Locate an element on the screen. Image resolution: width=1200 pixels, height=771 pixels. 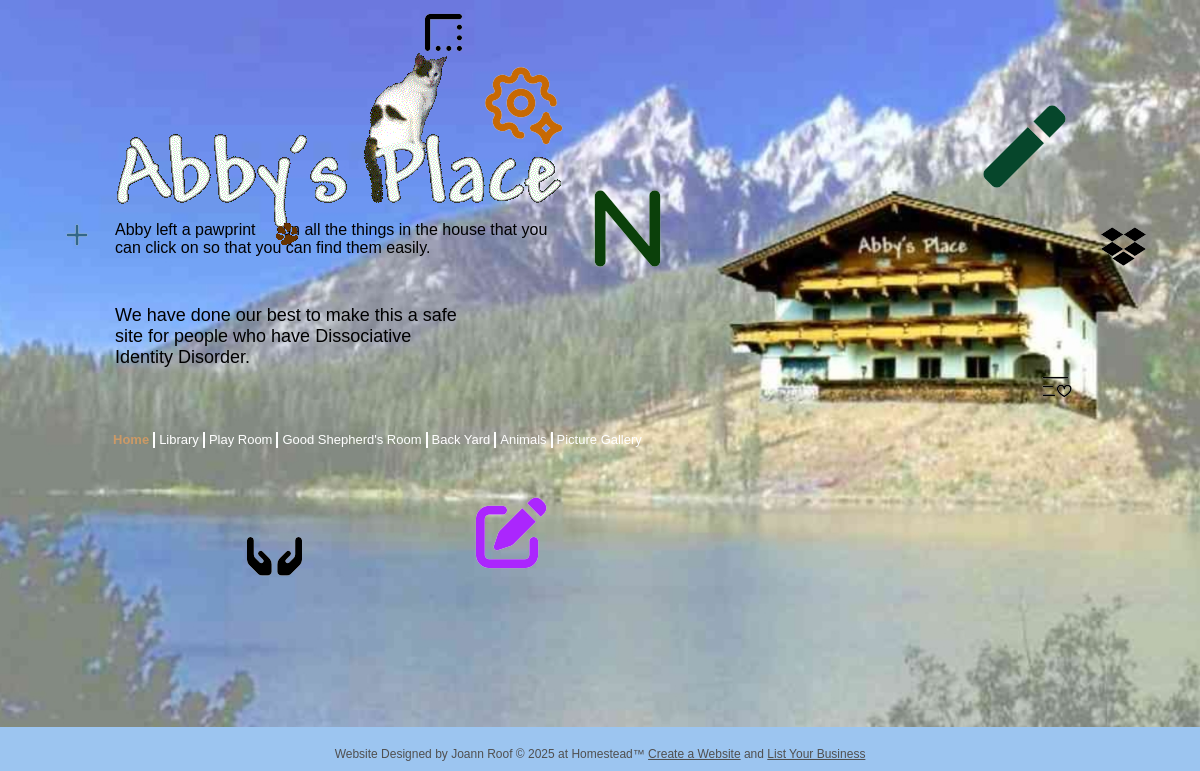
view your favorites list is located at coordinates (1055, 386).